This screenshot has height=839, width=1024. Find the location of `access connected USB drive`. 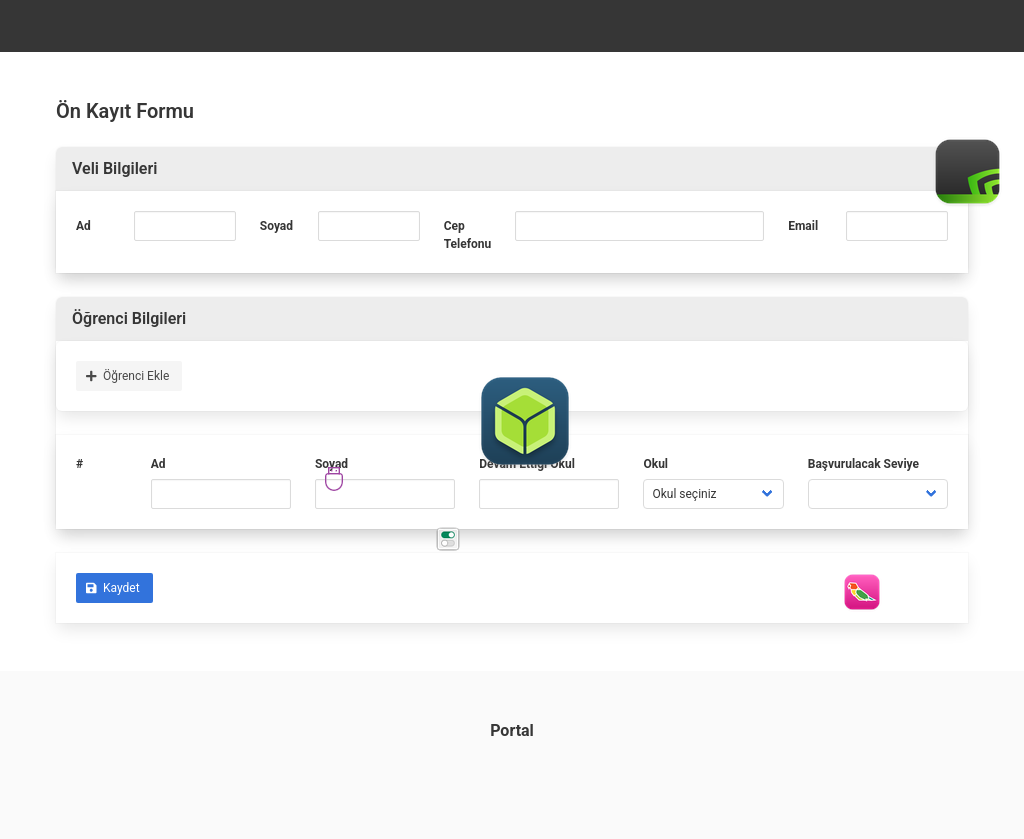

access connected USB drive is located at coordinates (334, 479).